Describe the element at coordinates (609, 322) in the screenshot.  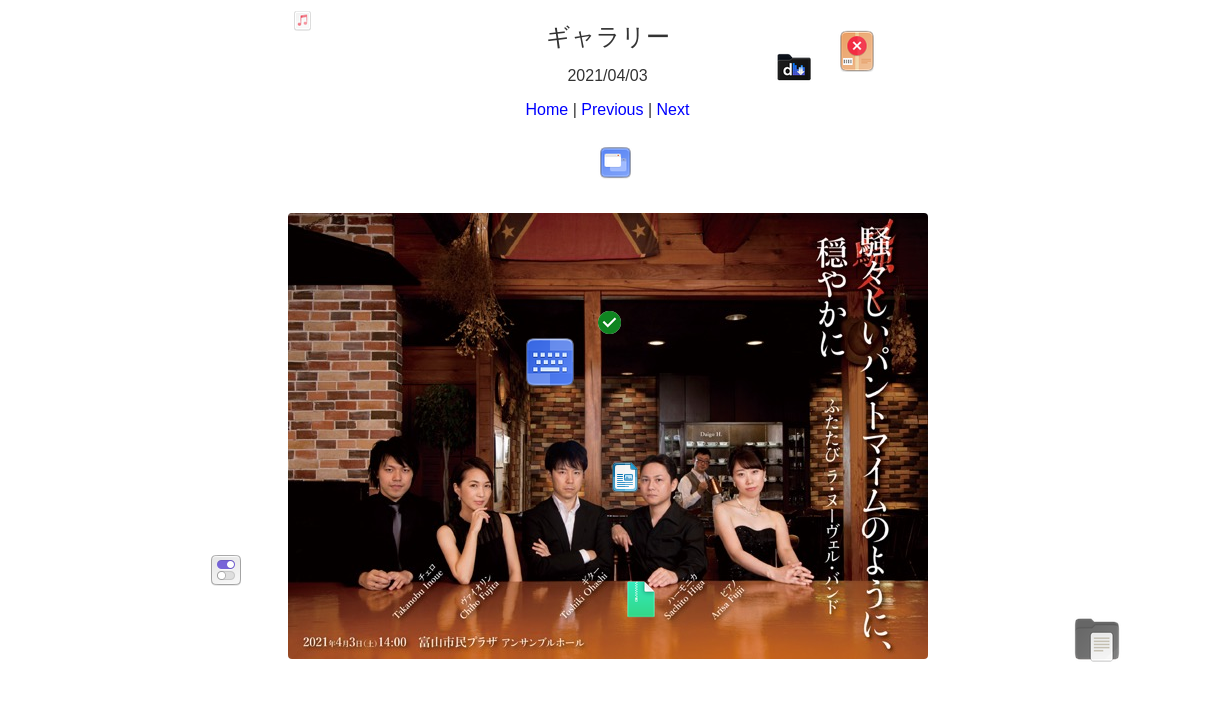
I see `confirm or accept an action` at that location.